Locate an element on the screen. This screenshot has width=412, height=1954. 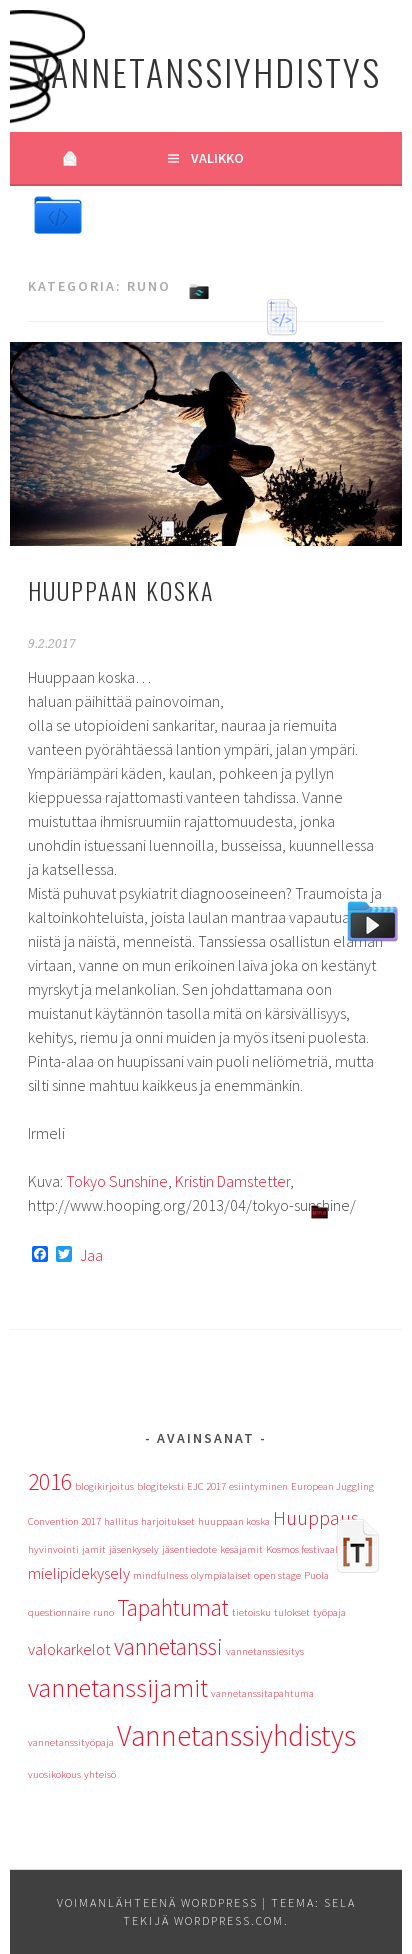
open your movies folder is located at coordinates (372, 922).